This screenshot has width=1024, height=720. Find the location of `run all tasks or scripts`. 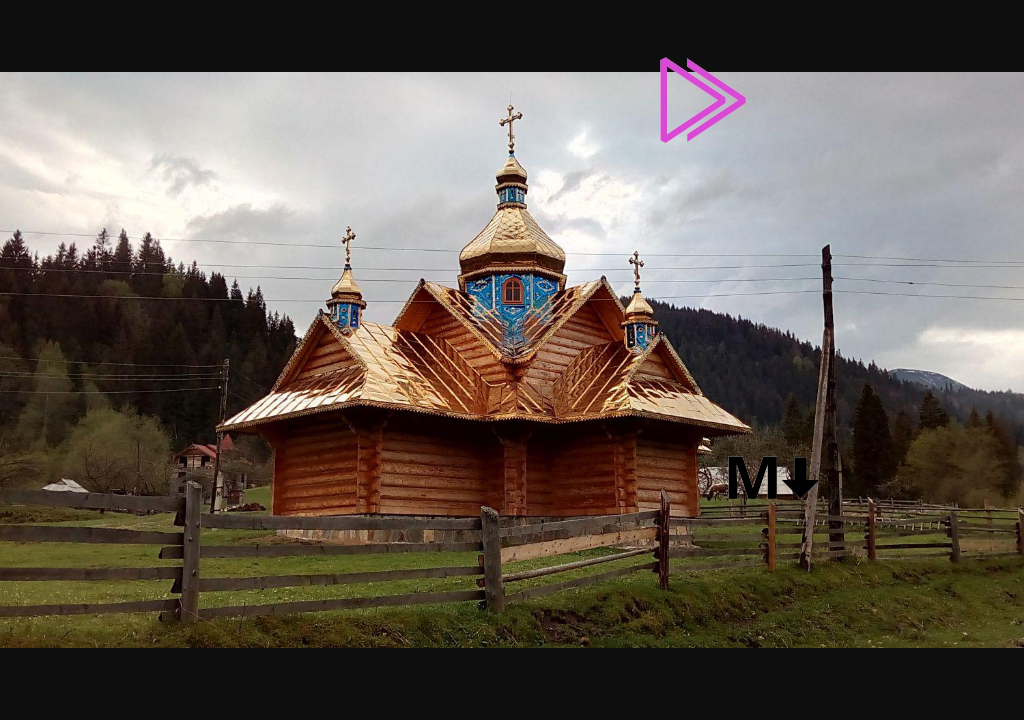

run all tasks or scripts is located at coordinates (700, 97).